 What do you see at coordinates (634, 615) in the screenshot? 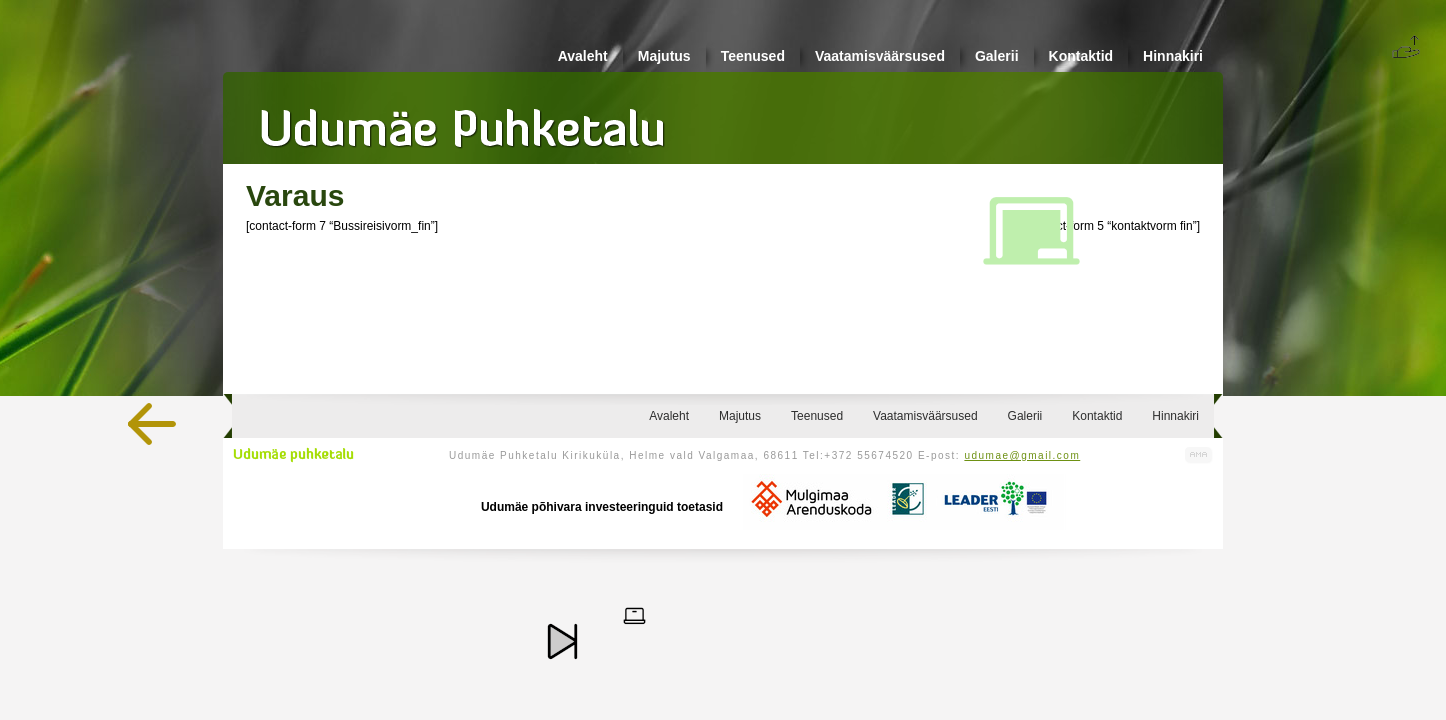
I see `switch to desktop view` at bounding box center [634, 615].